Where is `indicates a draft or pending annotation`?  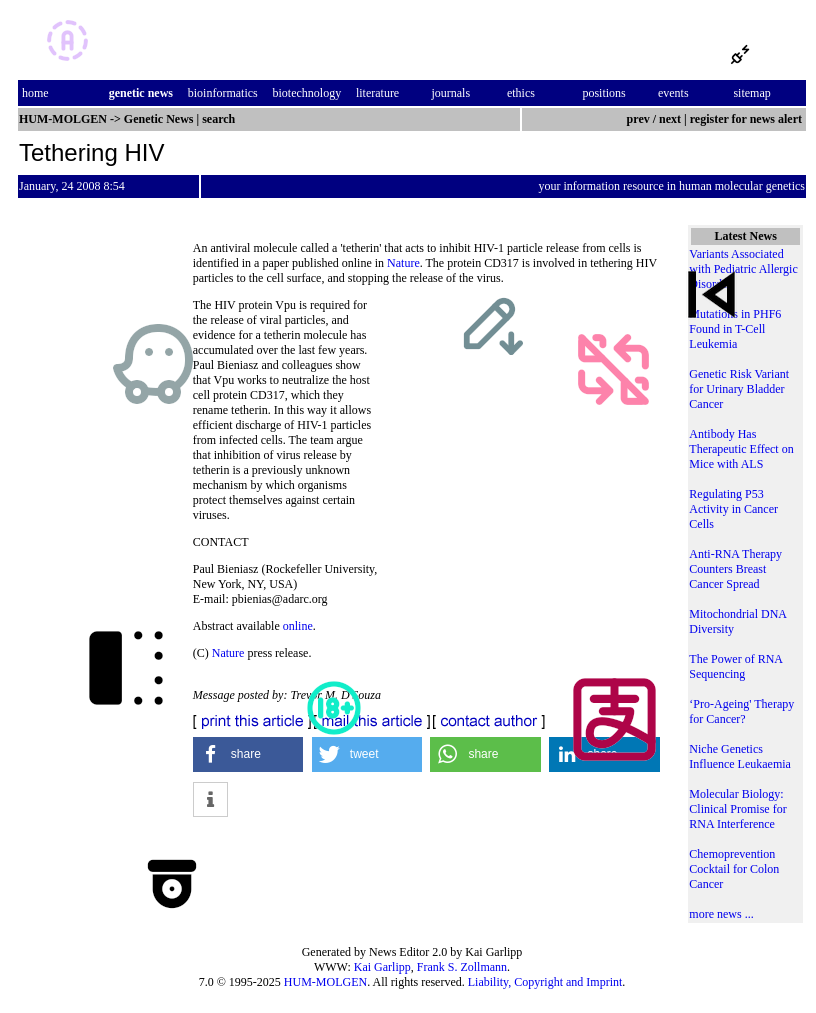
indicates a draft or pending annotation is located at coordinates (67, 40).